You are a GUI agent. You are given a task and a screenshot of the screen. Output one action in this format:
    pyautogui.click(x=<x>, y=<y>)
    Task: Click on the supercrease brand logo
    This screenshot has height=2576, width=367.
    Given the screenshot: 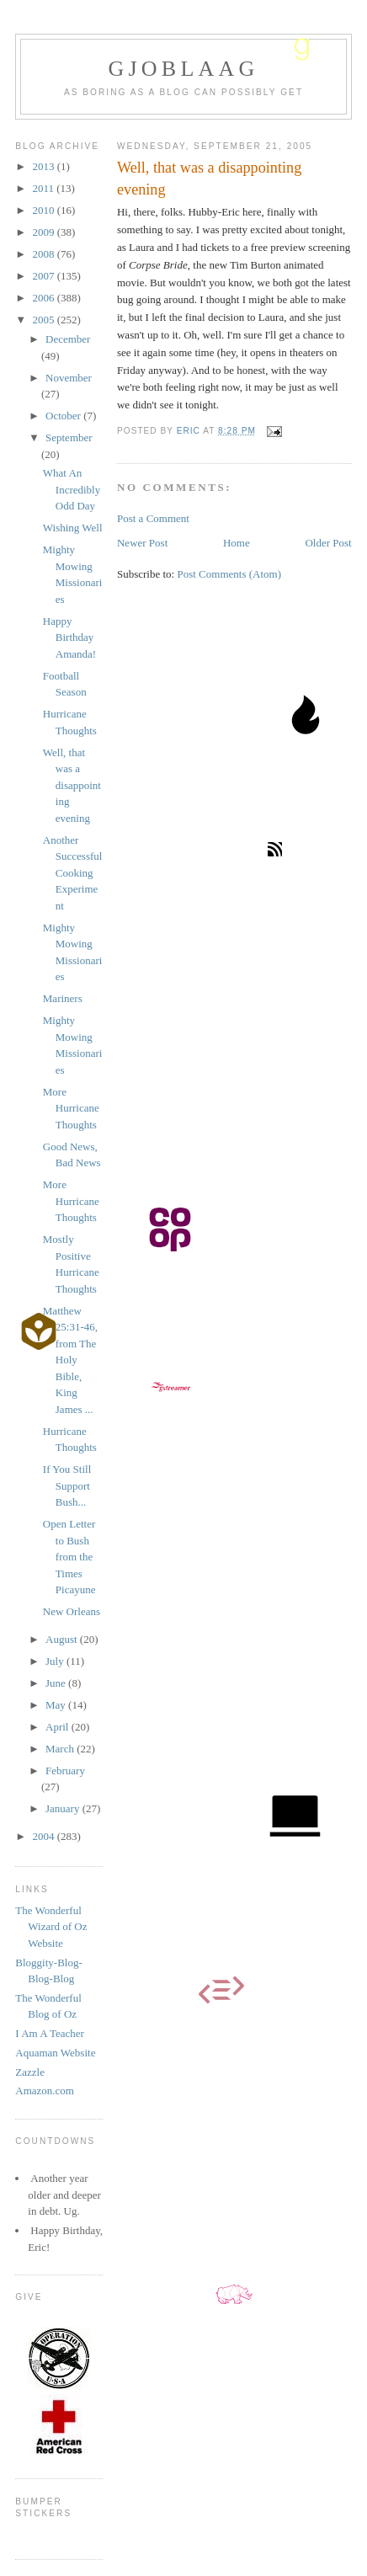 What is the action you would take?
    pyautogui.click(x=234, y=2294)
    